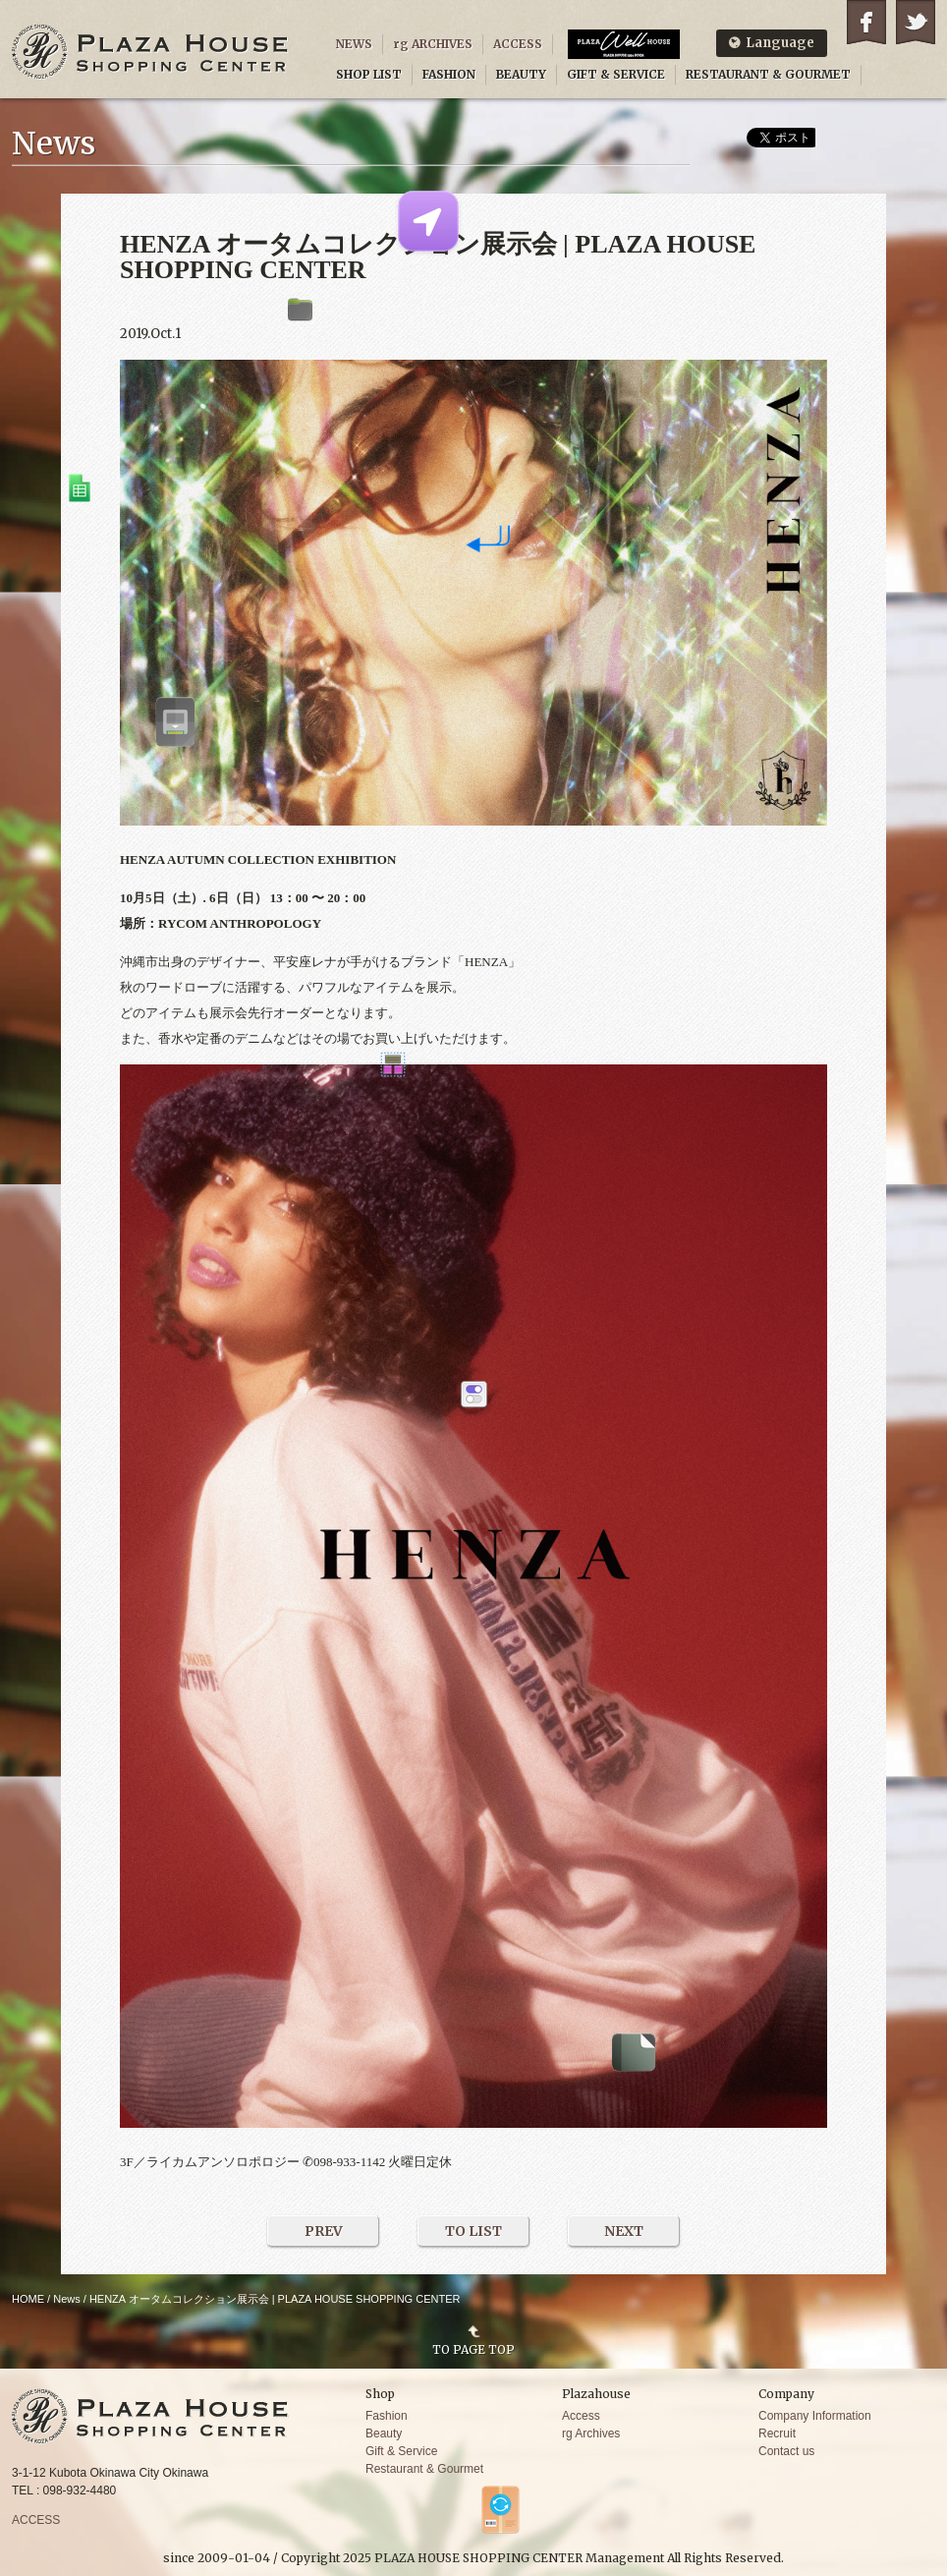  Describe the element at coordinates (474, 1394) in the screenshot. I see `open system tweaks or customization settings` at that location.